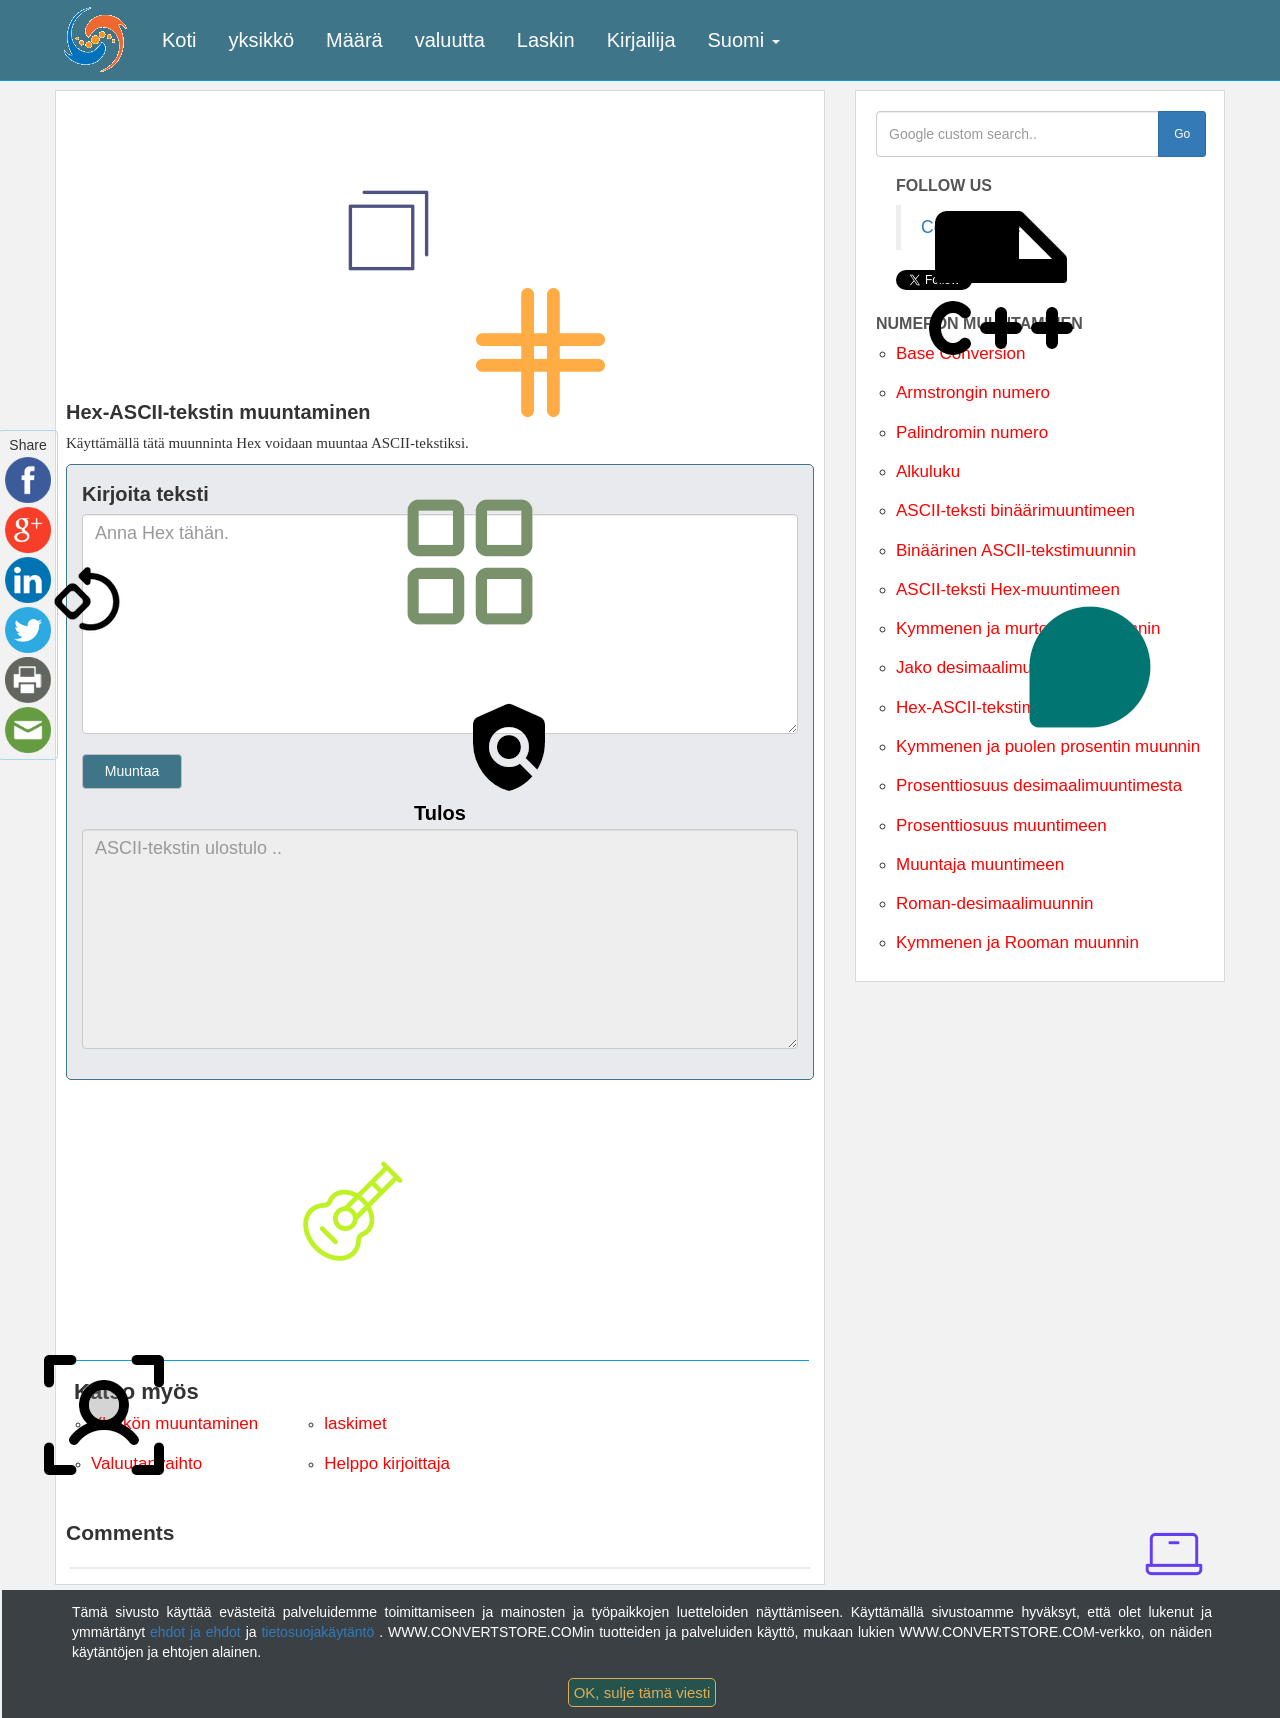  I want to click on view all apps or menu grid, so click(470, 562).